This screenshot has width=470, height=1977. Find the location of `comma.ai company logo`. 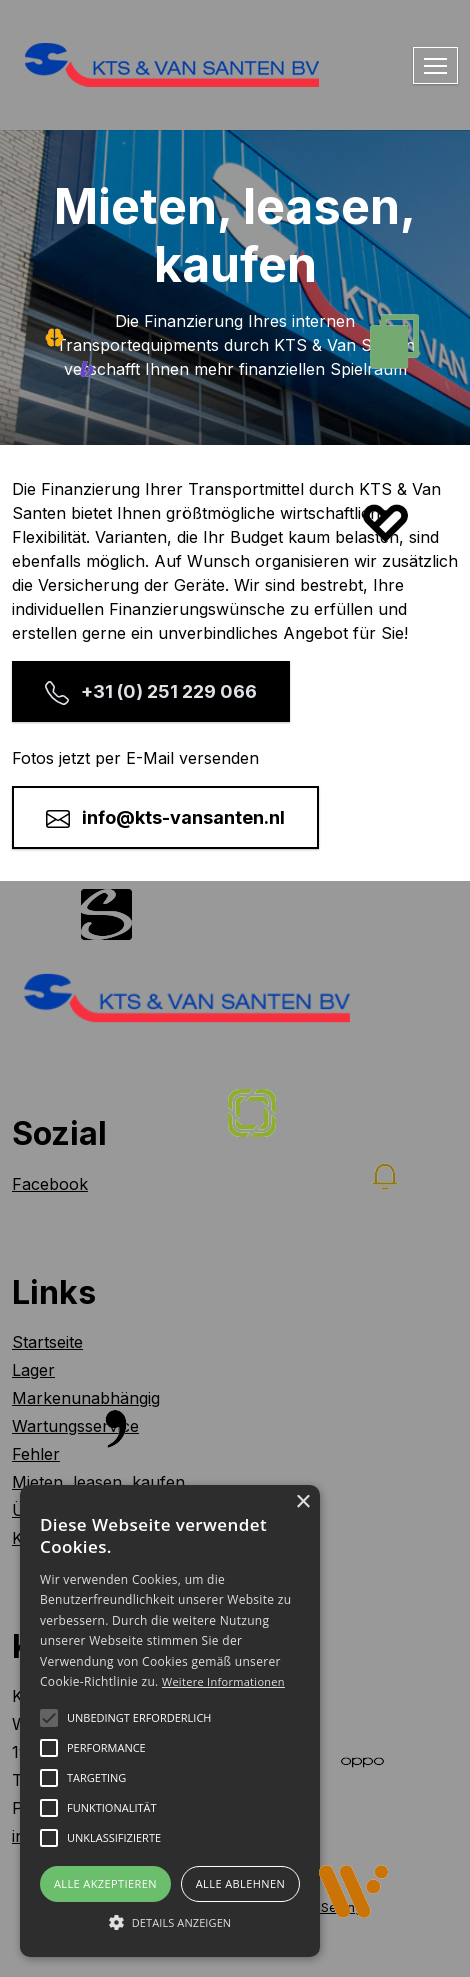

comma.ai company logo is located at coordinates (116, 1429).